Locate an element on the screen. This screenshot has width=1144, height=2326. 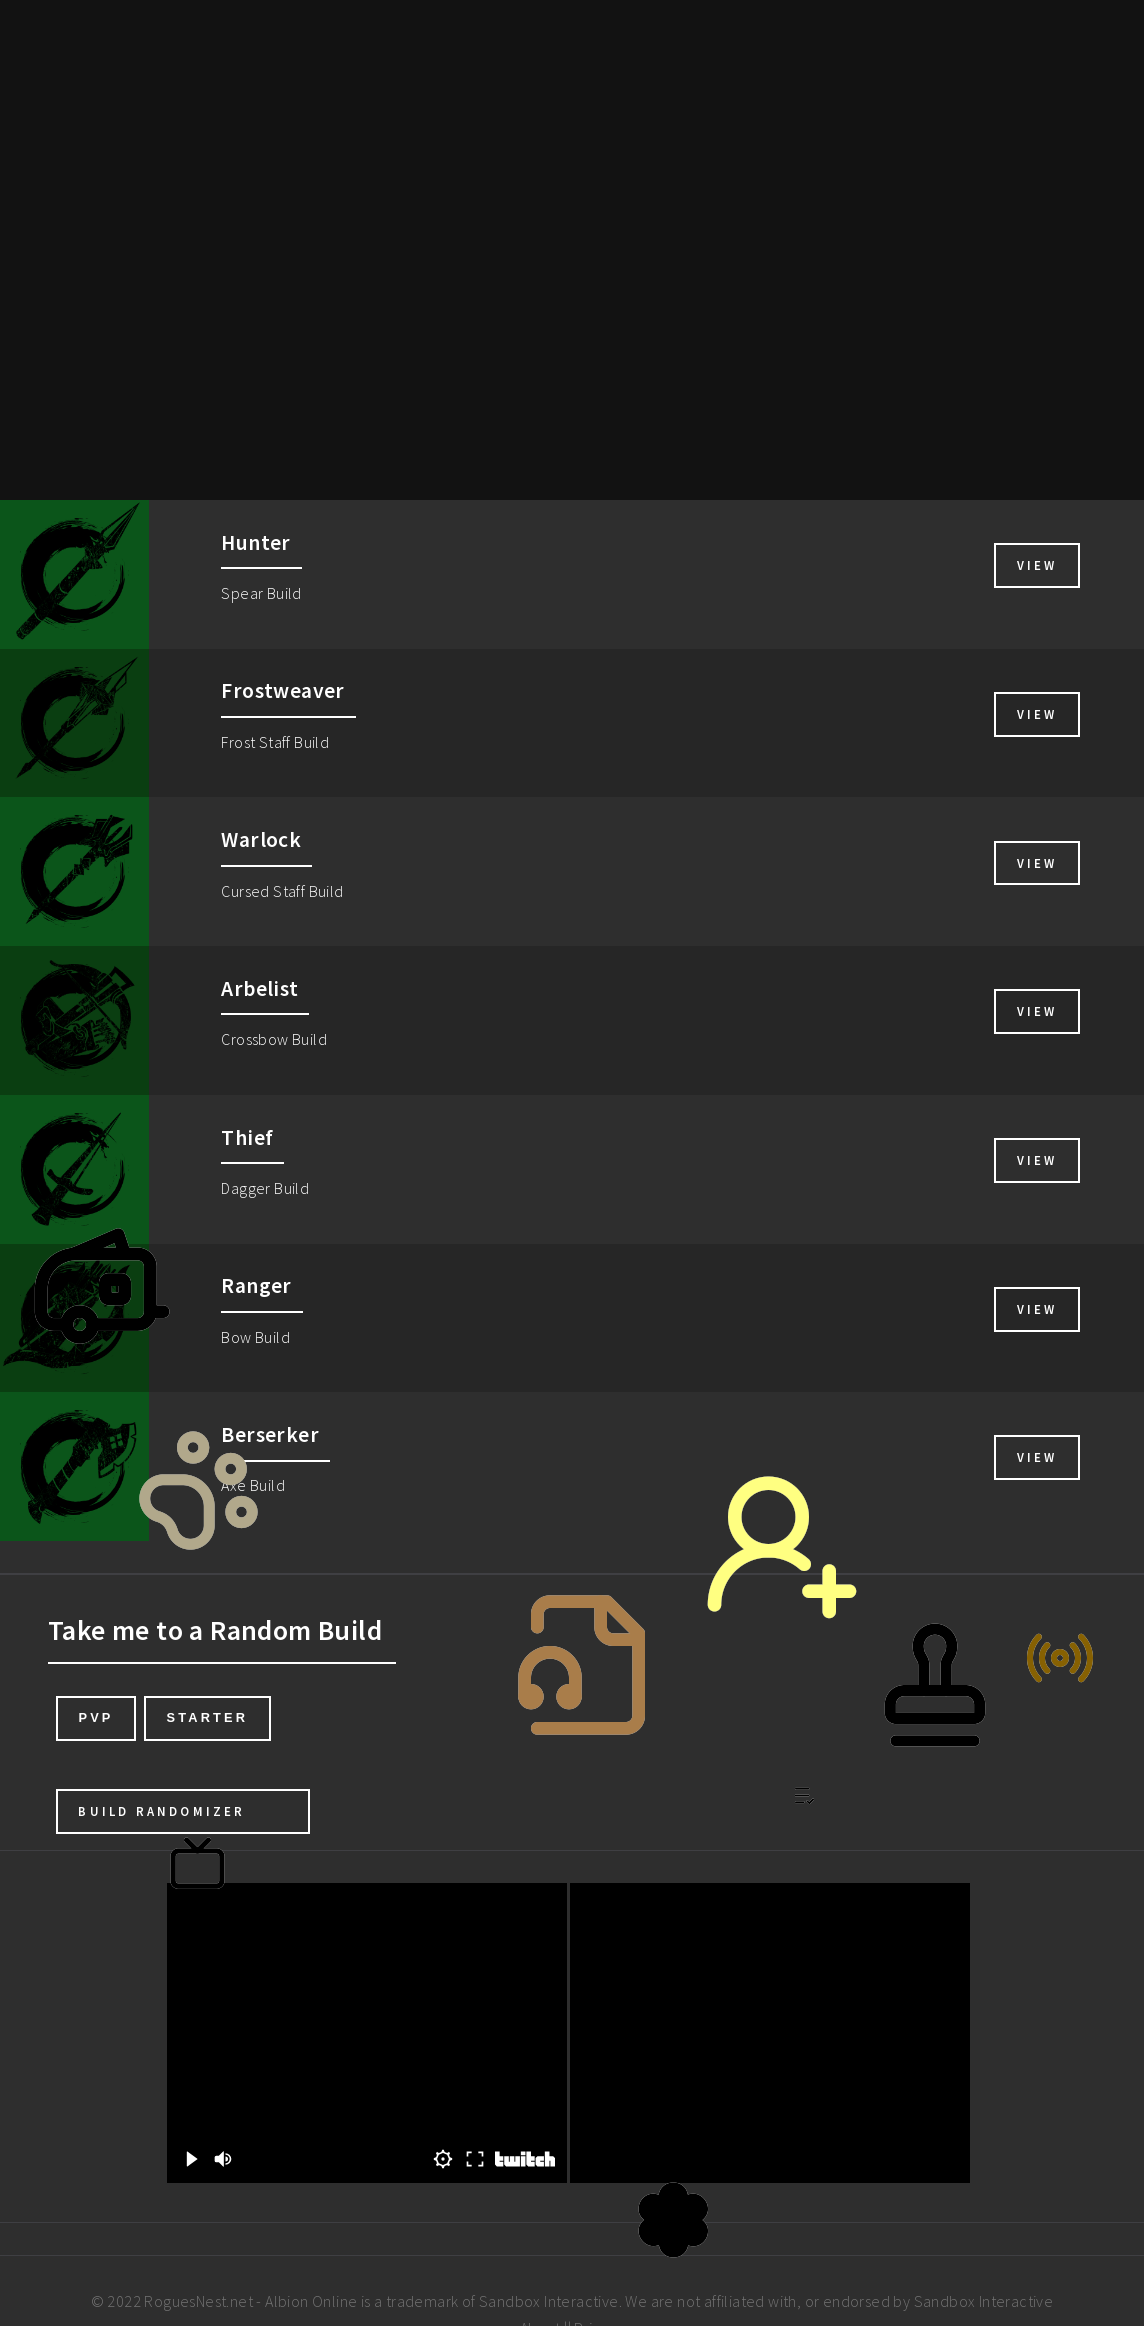
approve or stamp a document is located at coordinates (935, 1685).